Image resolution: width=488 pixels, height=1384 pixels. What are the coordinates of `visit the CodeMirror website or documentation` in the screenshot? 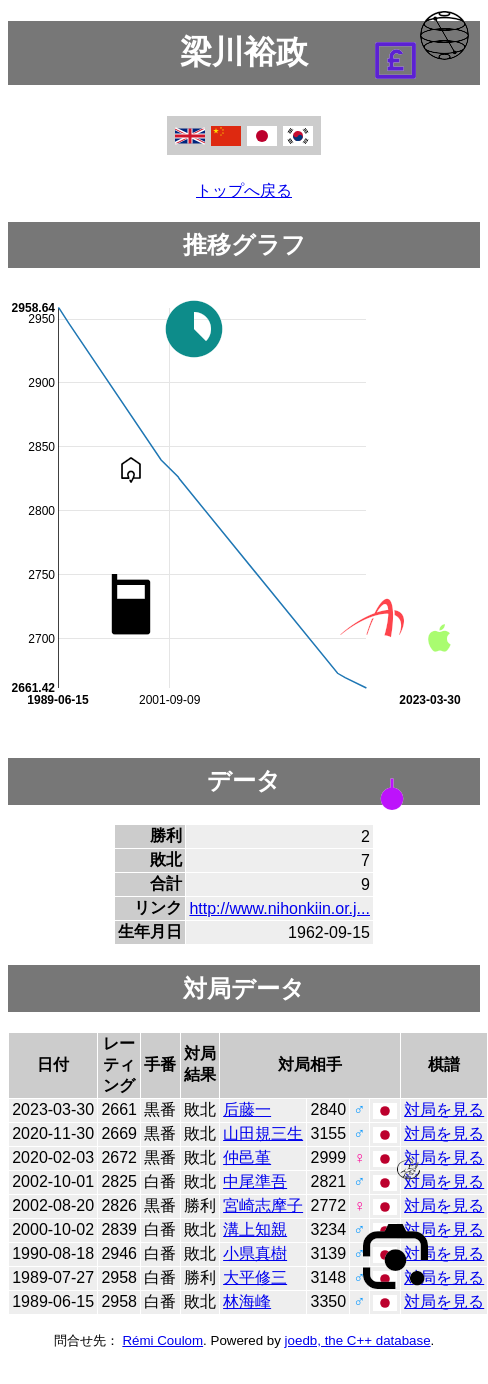 It's located at (408, 1168).